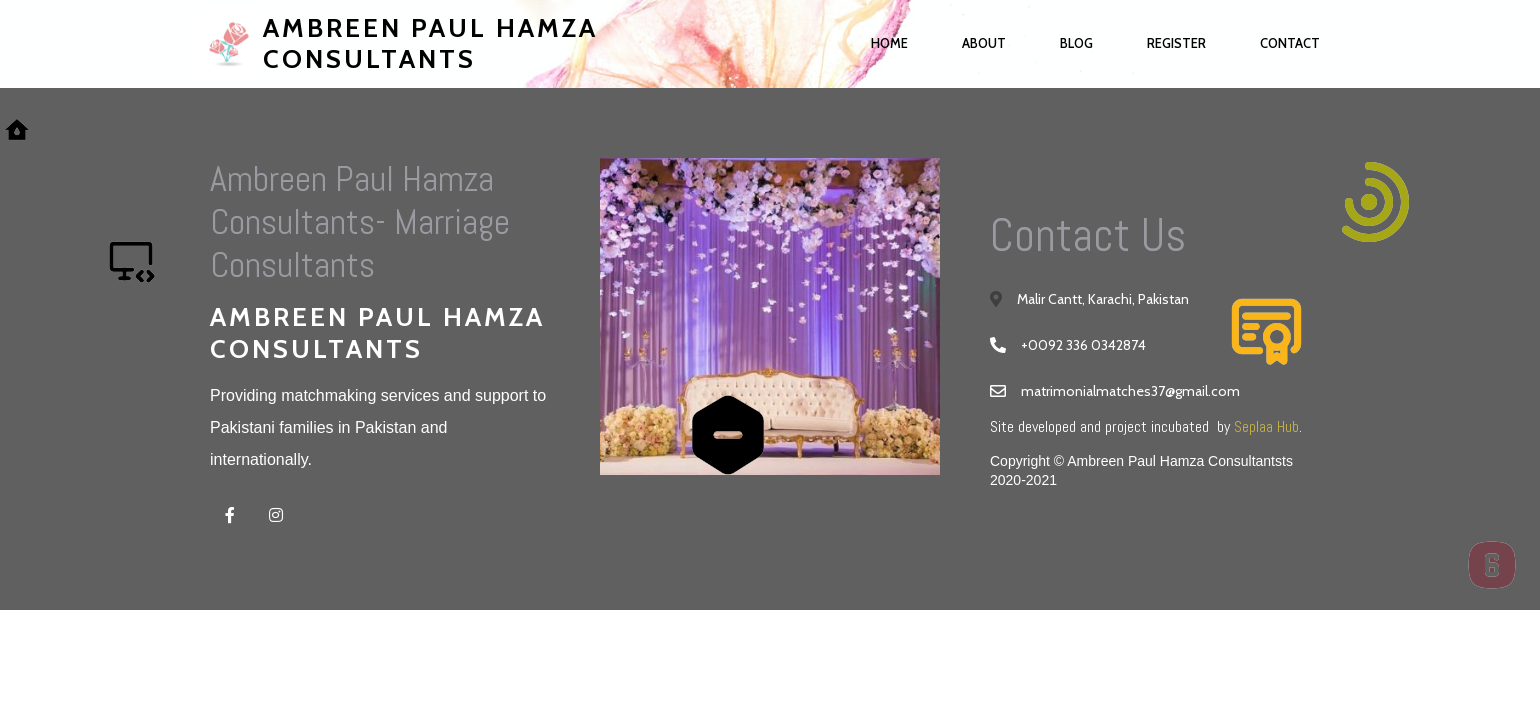 This screenshot has height=720, width=1540. What do you see at coordinates (17, 130) in the screenshot?
I see `report water damage to a property` at bounding box center [17, 130].